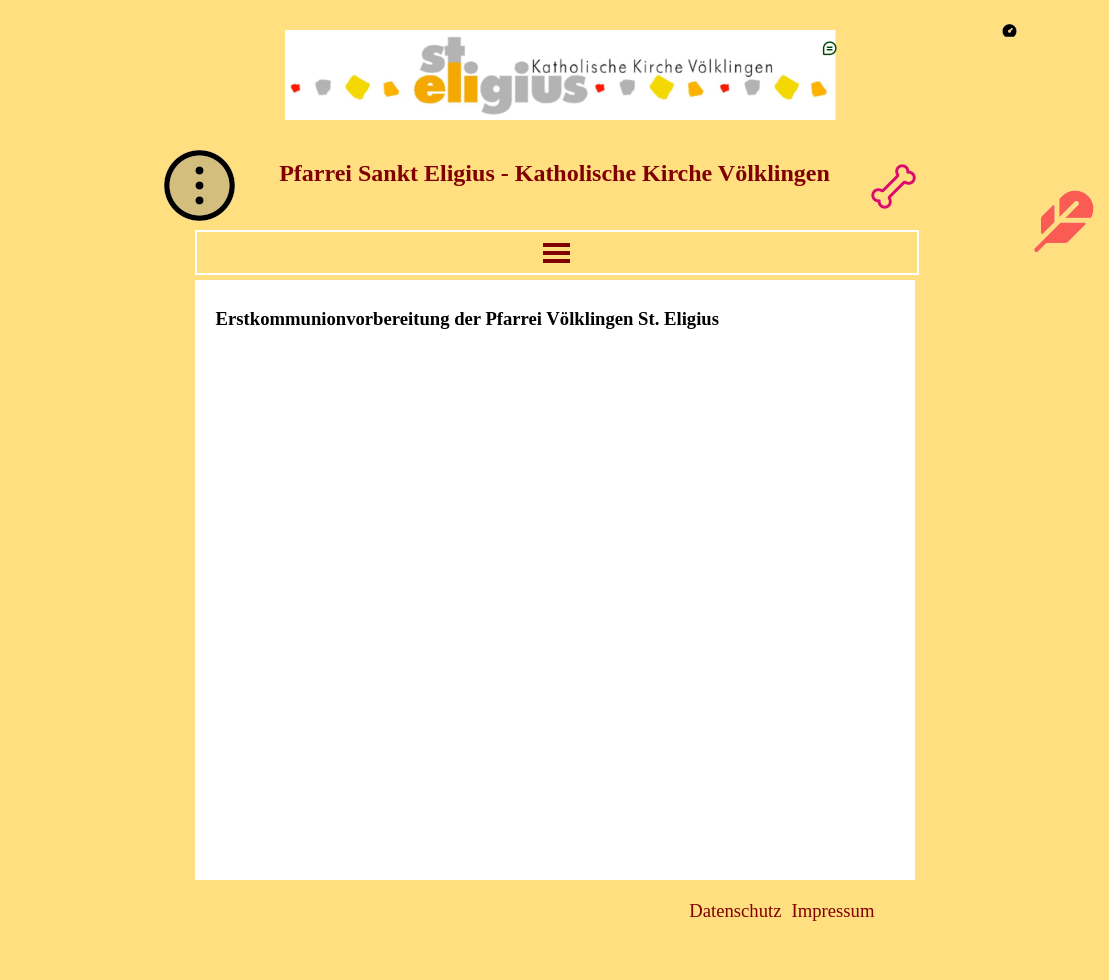  What do you see at coordinates (199, 185) in the screenshot?
I see `open more options menu` at bounding box center [199, 185].